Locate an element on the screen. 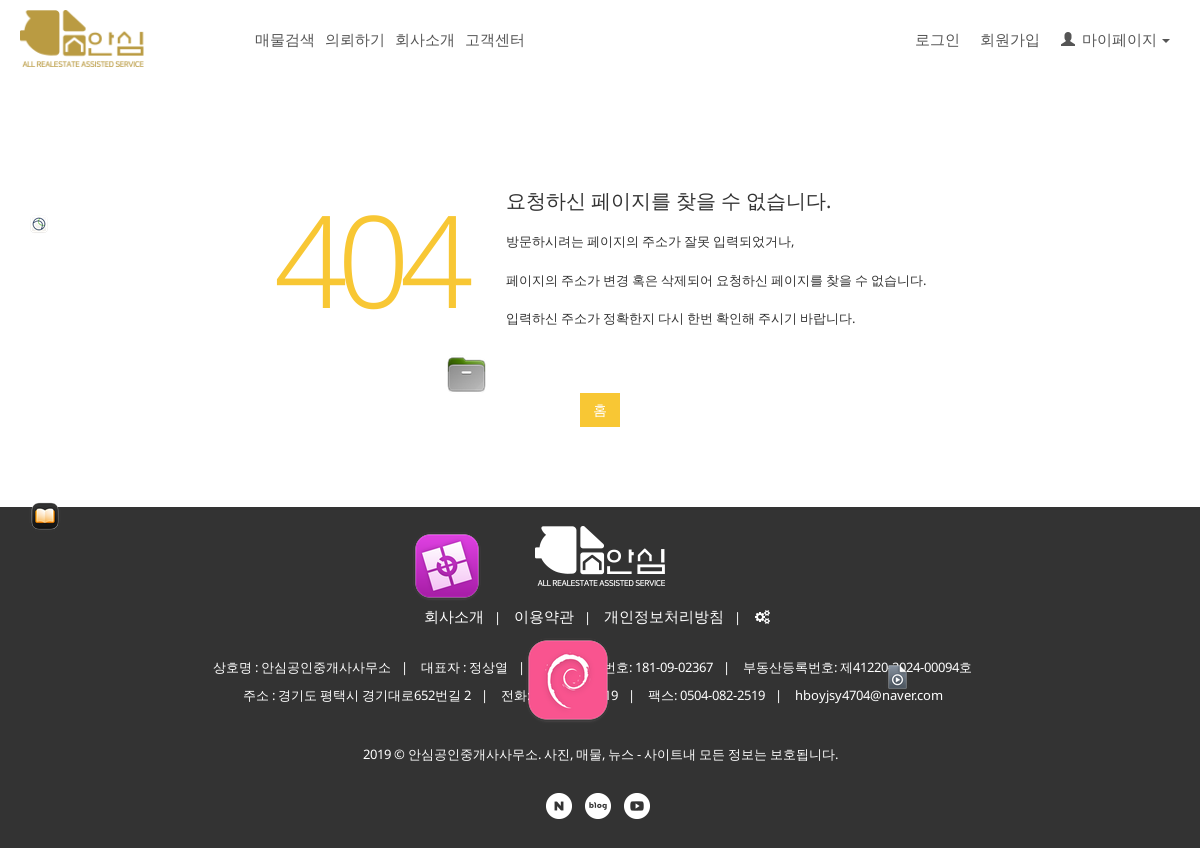 This screenshot has height=848, width=1200. open cisco anyconnect vpn client is located at coordinates (39, 224).